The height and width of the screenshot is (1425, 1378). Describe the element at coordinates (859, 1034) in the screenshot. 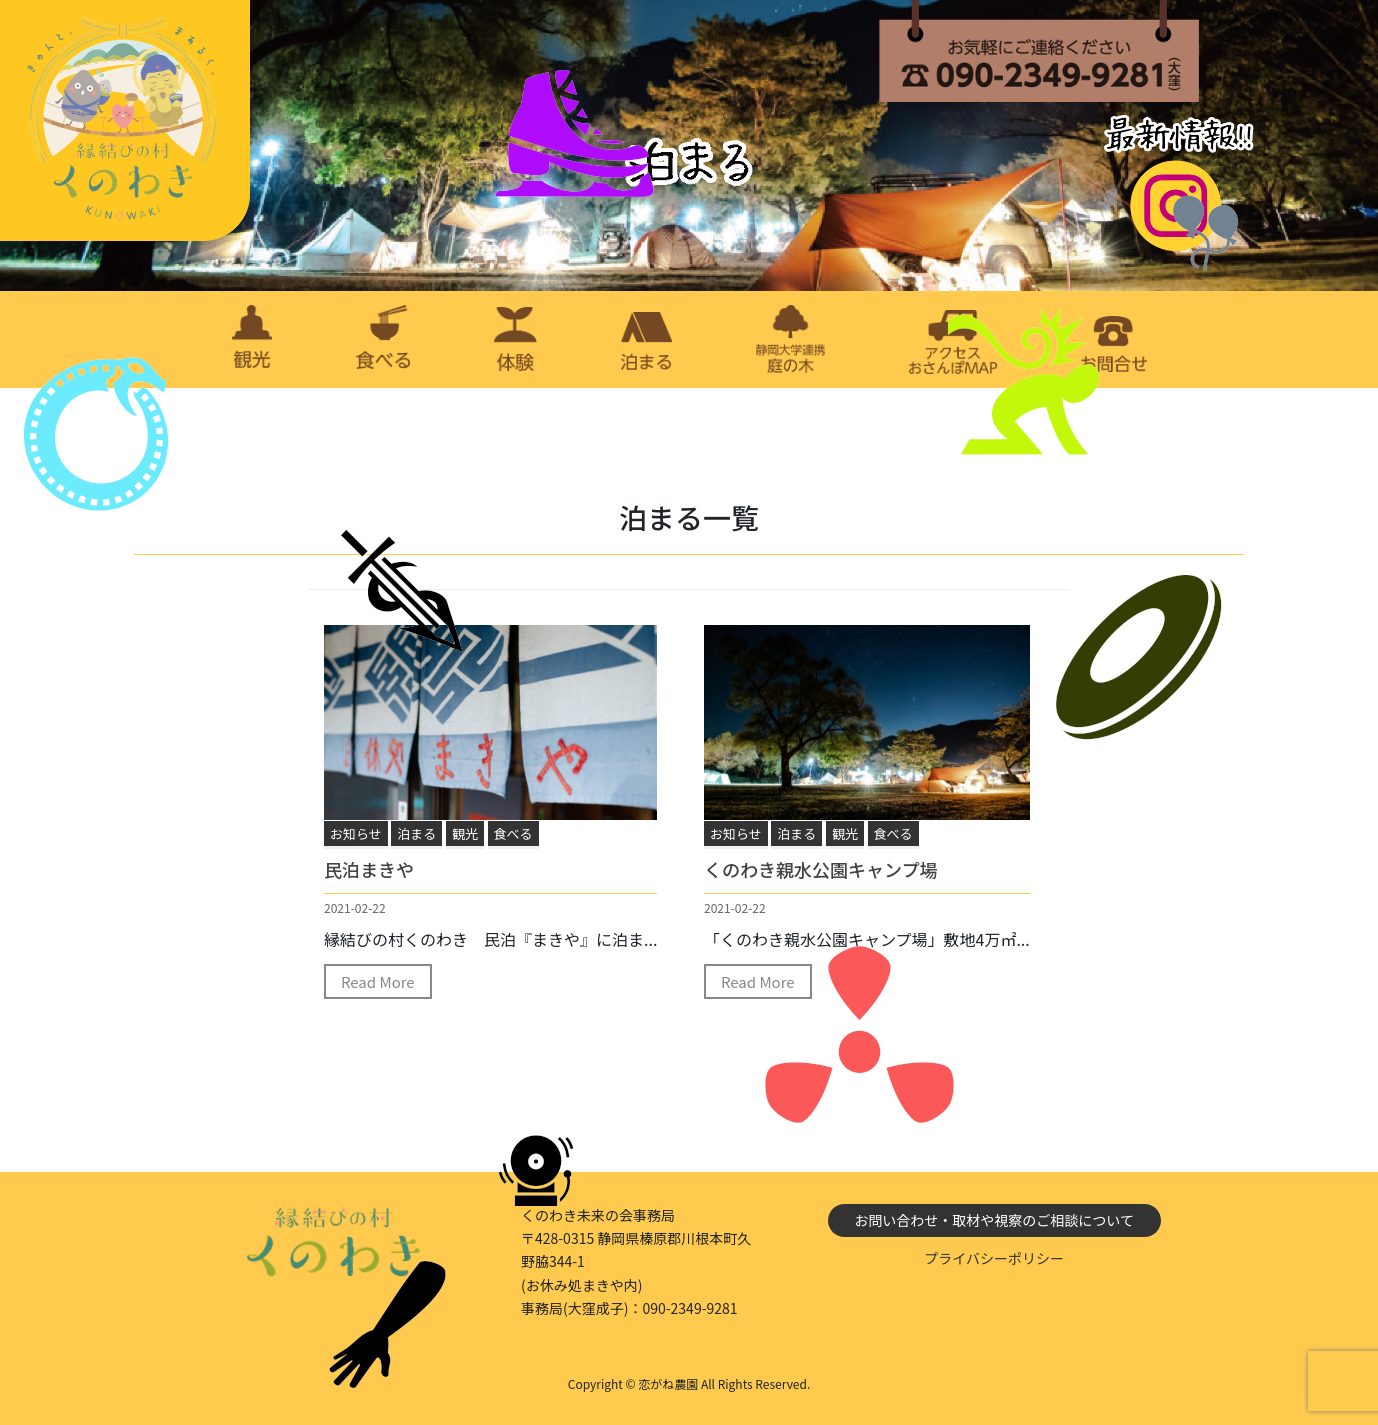

I see `indicates radioactive or hazardous material` at that location.